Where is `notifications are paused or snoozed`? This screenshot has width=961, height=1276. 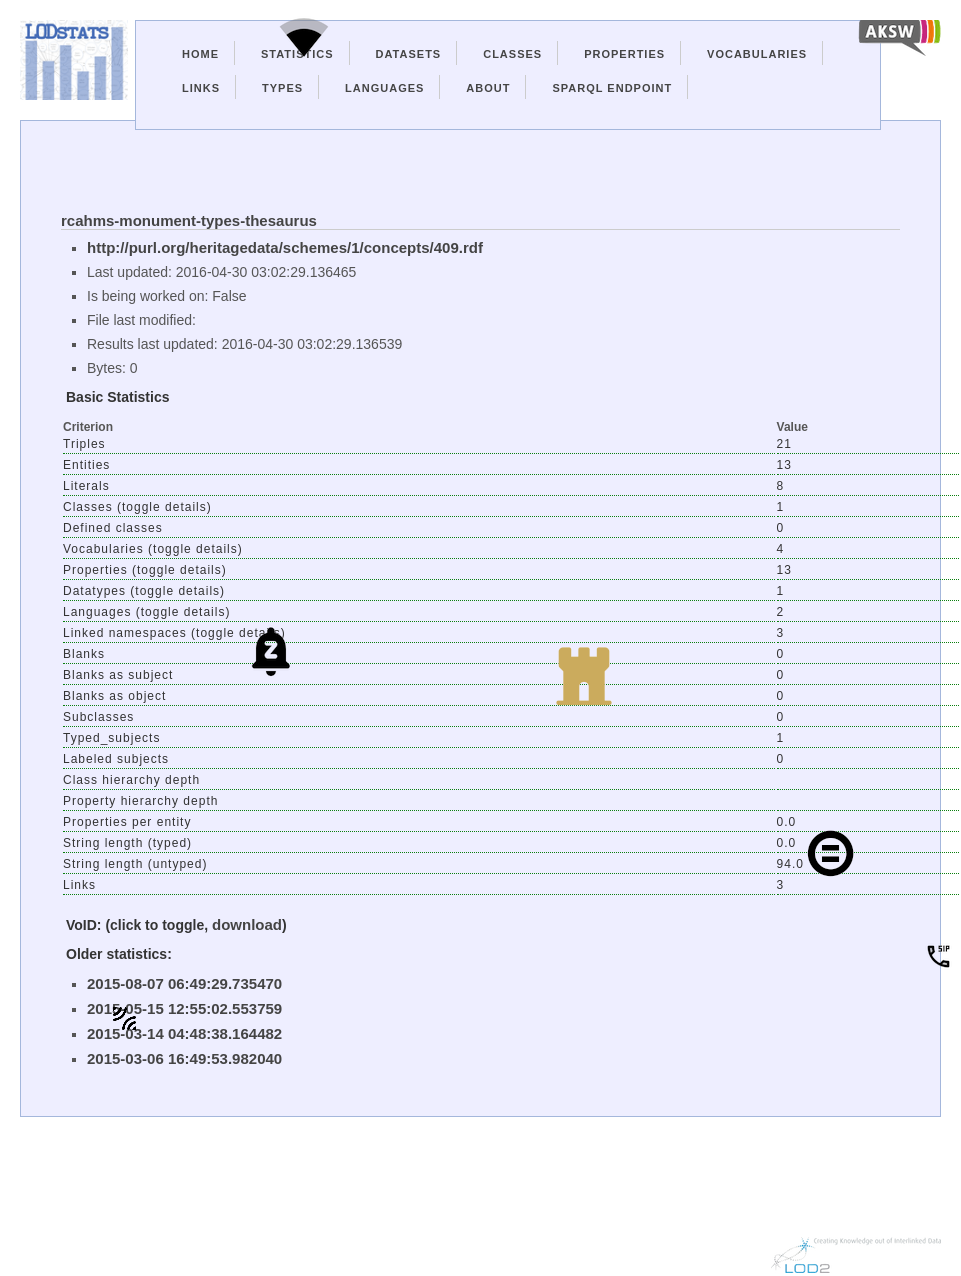 notifications are paused or snoozed is located at coordinates (271, 651).